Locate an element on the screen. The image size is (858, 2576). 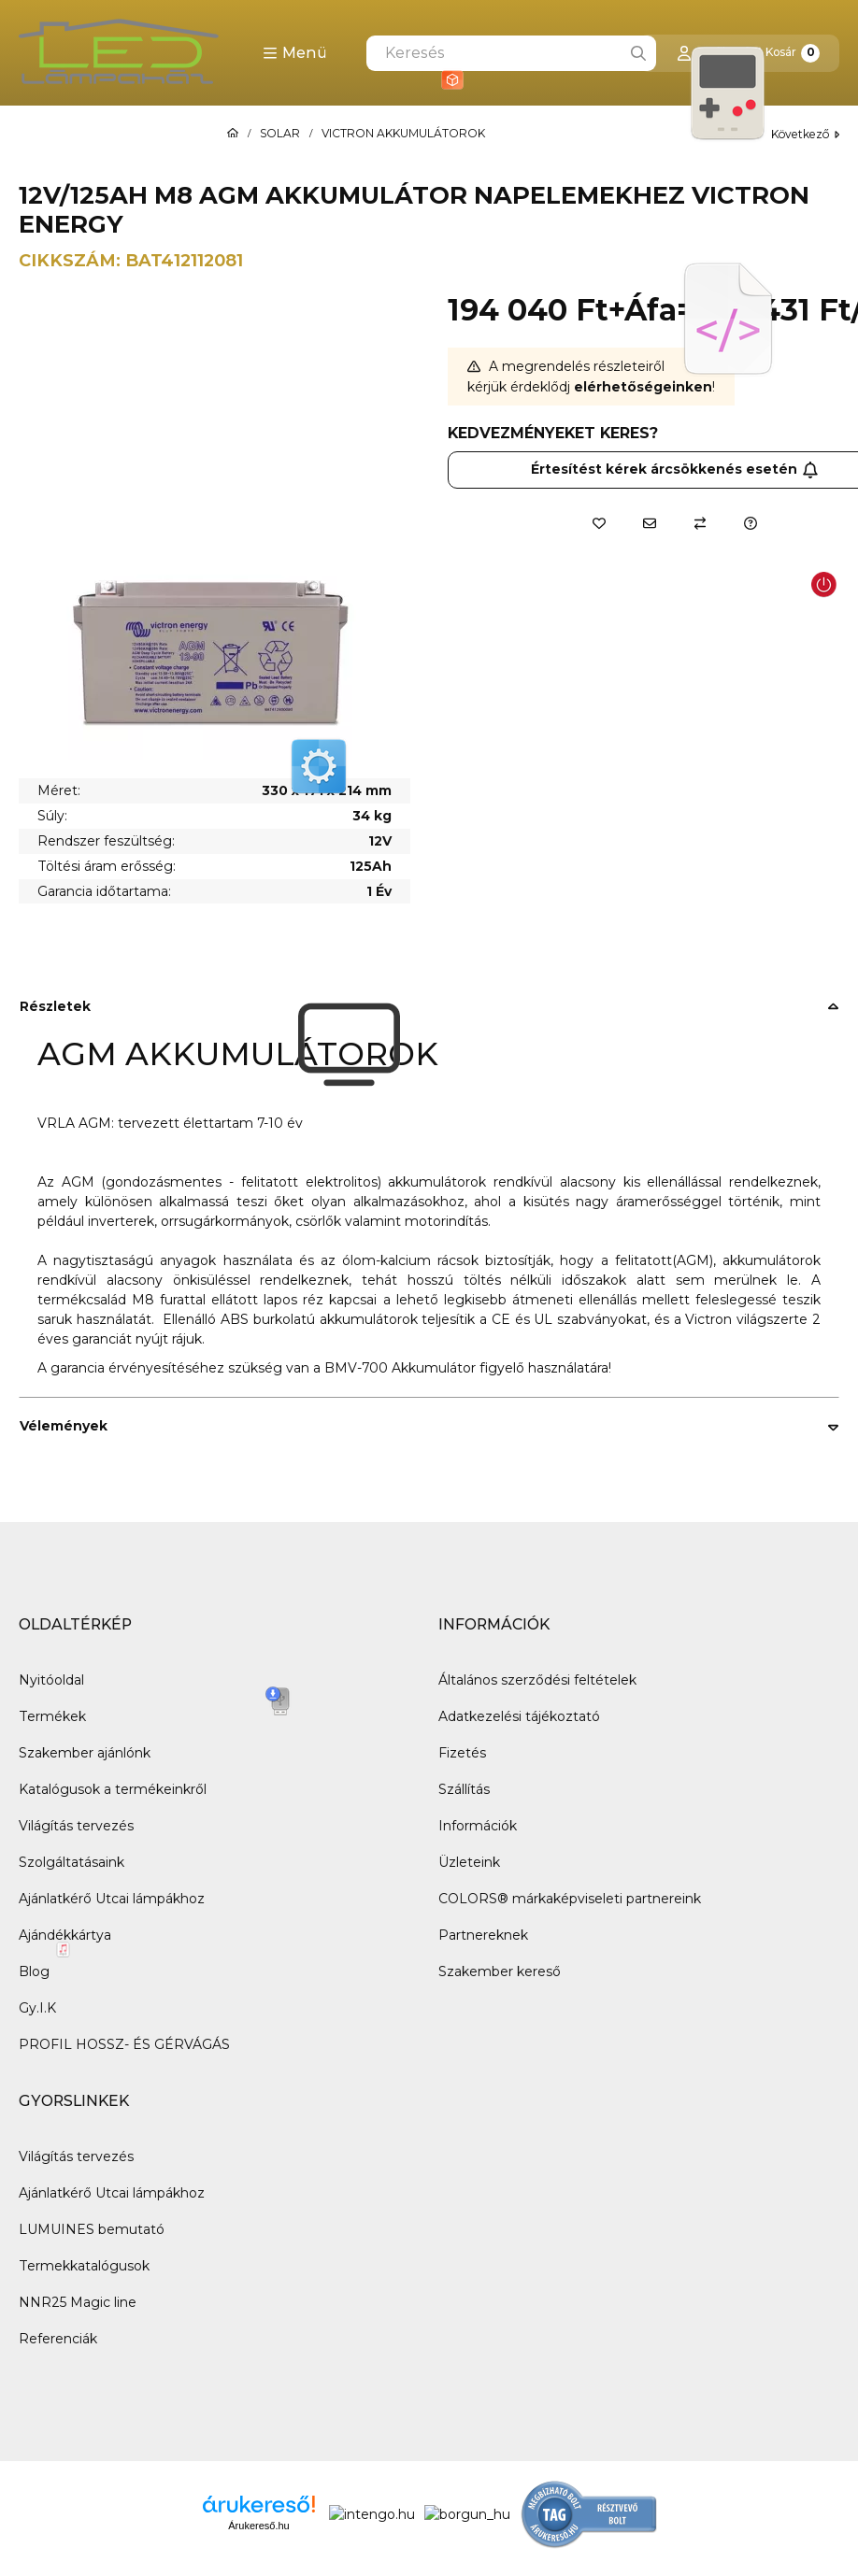
an mp3 audio file is located at coordinates (63, 1949).